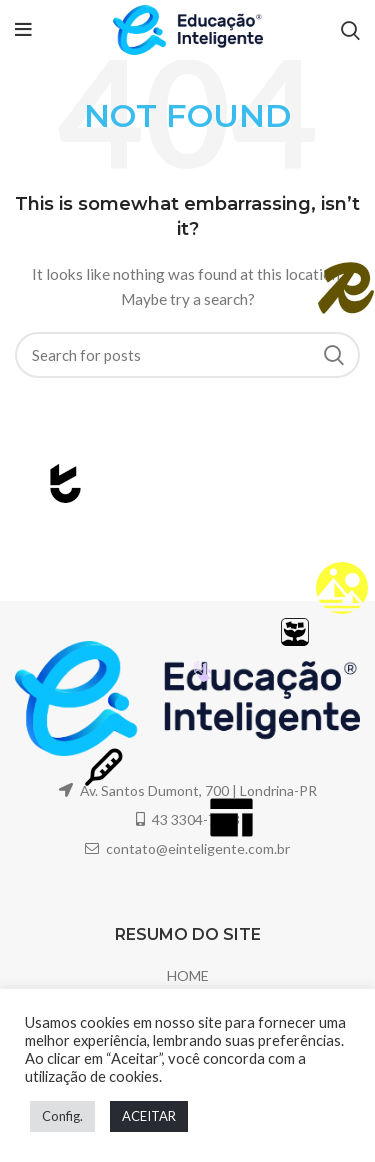 The width and height of the screenshot is (375, 1162). Describe the element at coordinates (202, 671) in the screenshot. I see `tails operating system logo` at that location.